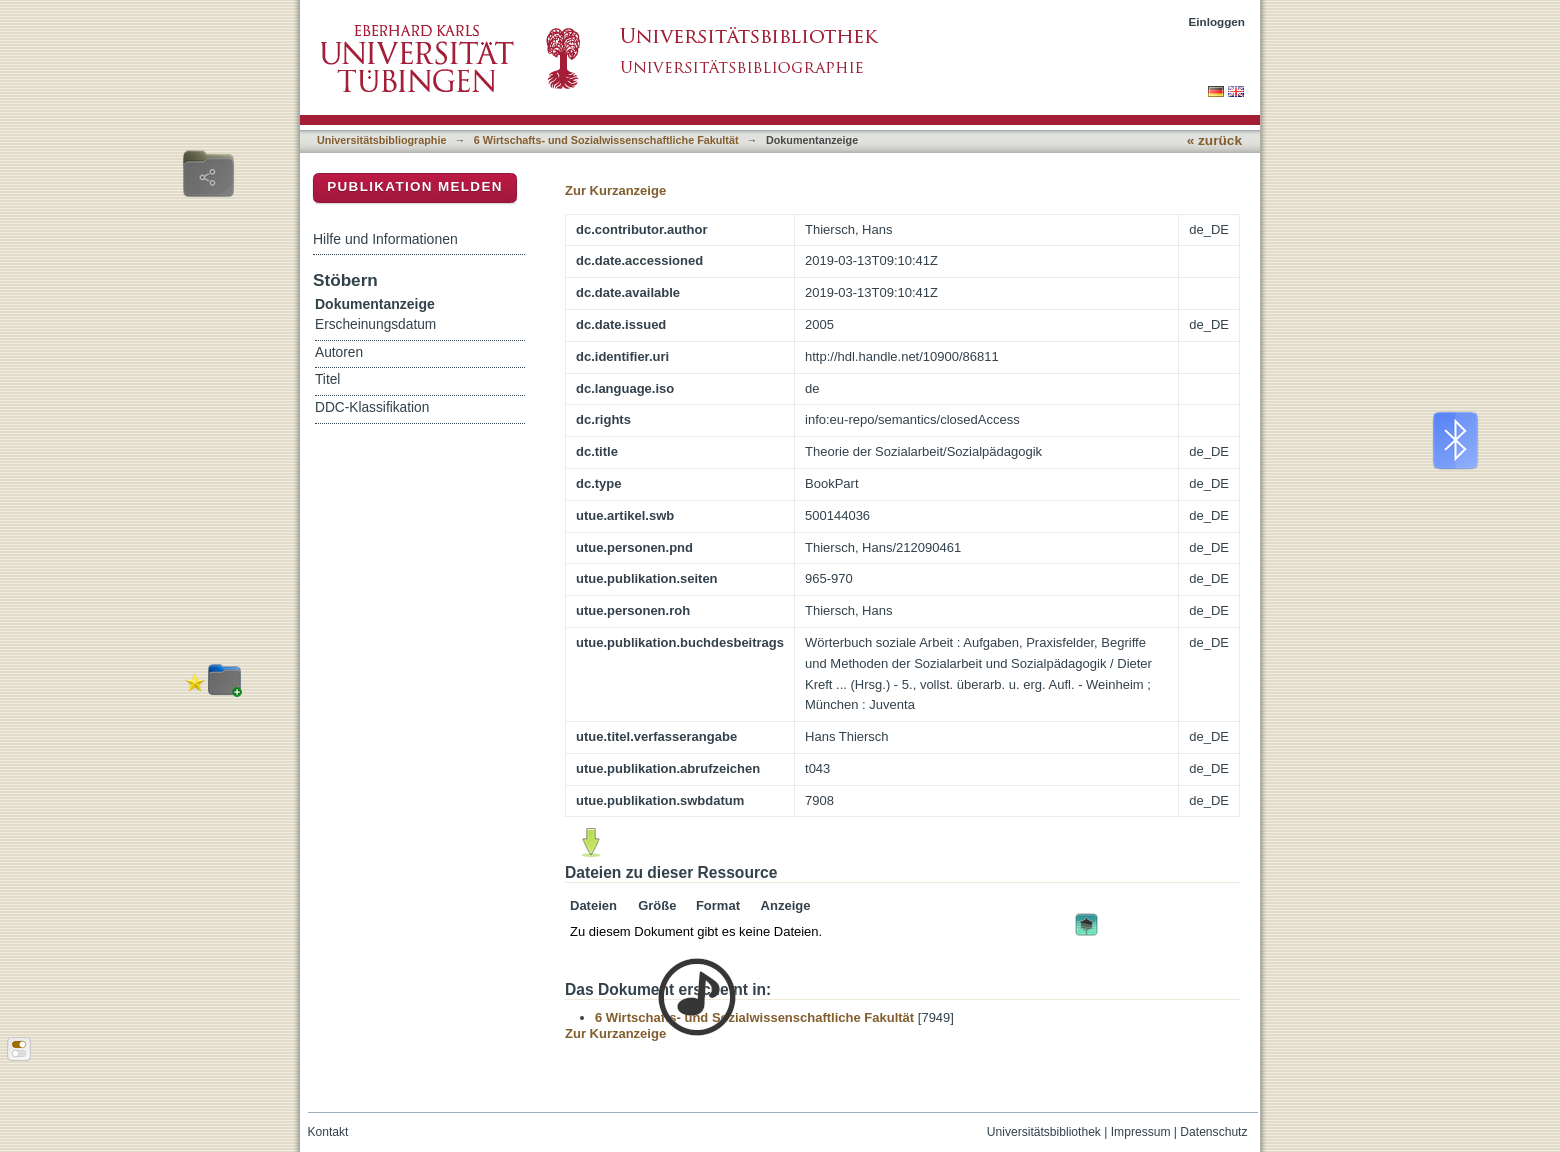 This screenshot has width=1560, height=1152. What do you see at coordinates (19, 1049) in the screenshot?
I see `open system tweaks or settings customization` at bounding box center [19, 1049].